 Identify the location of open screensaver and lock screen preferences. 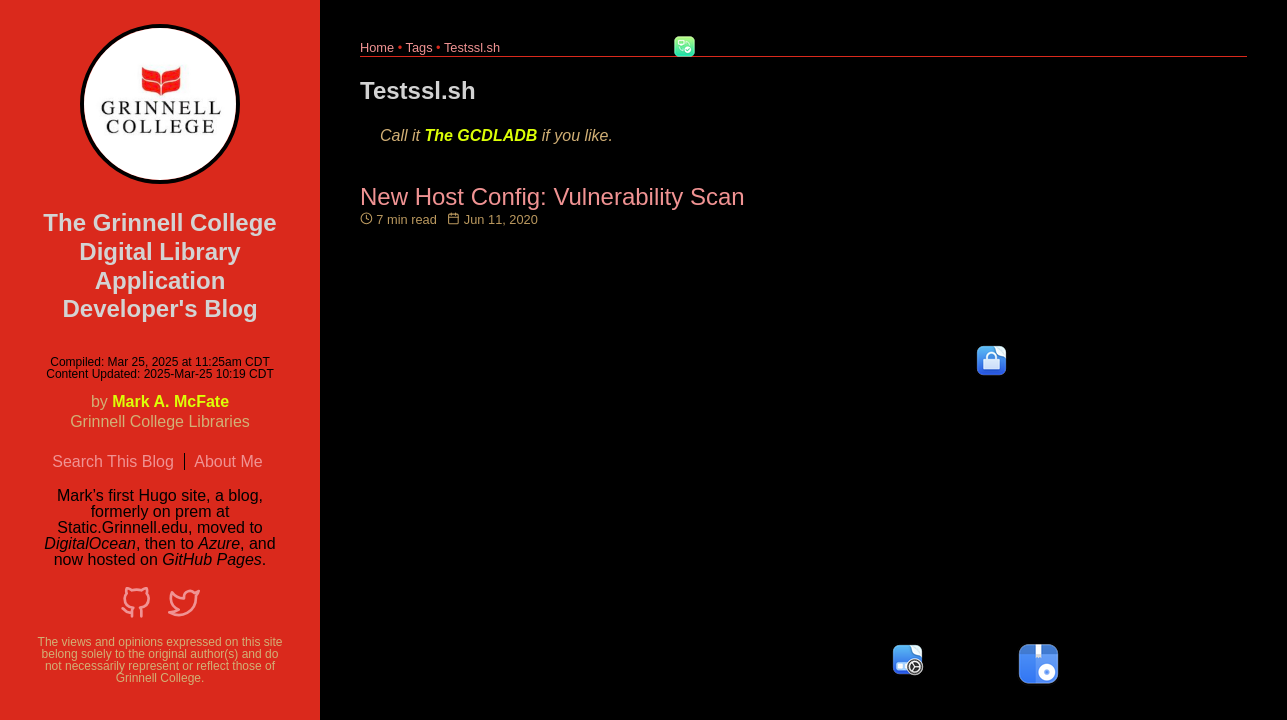
(991, 360).